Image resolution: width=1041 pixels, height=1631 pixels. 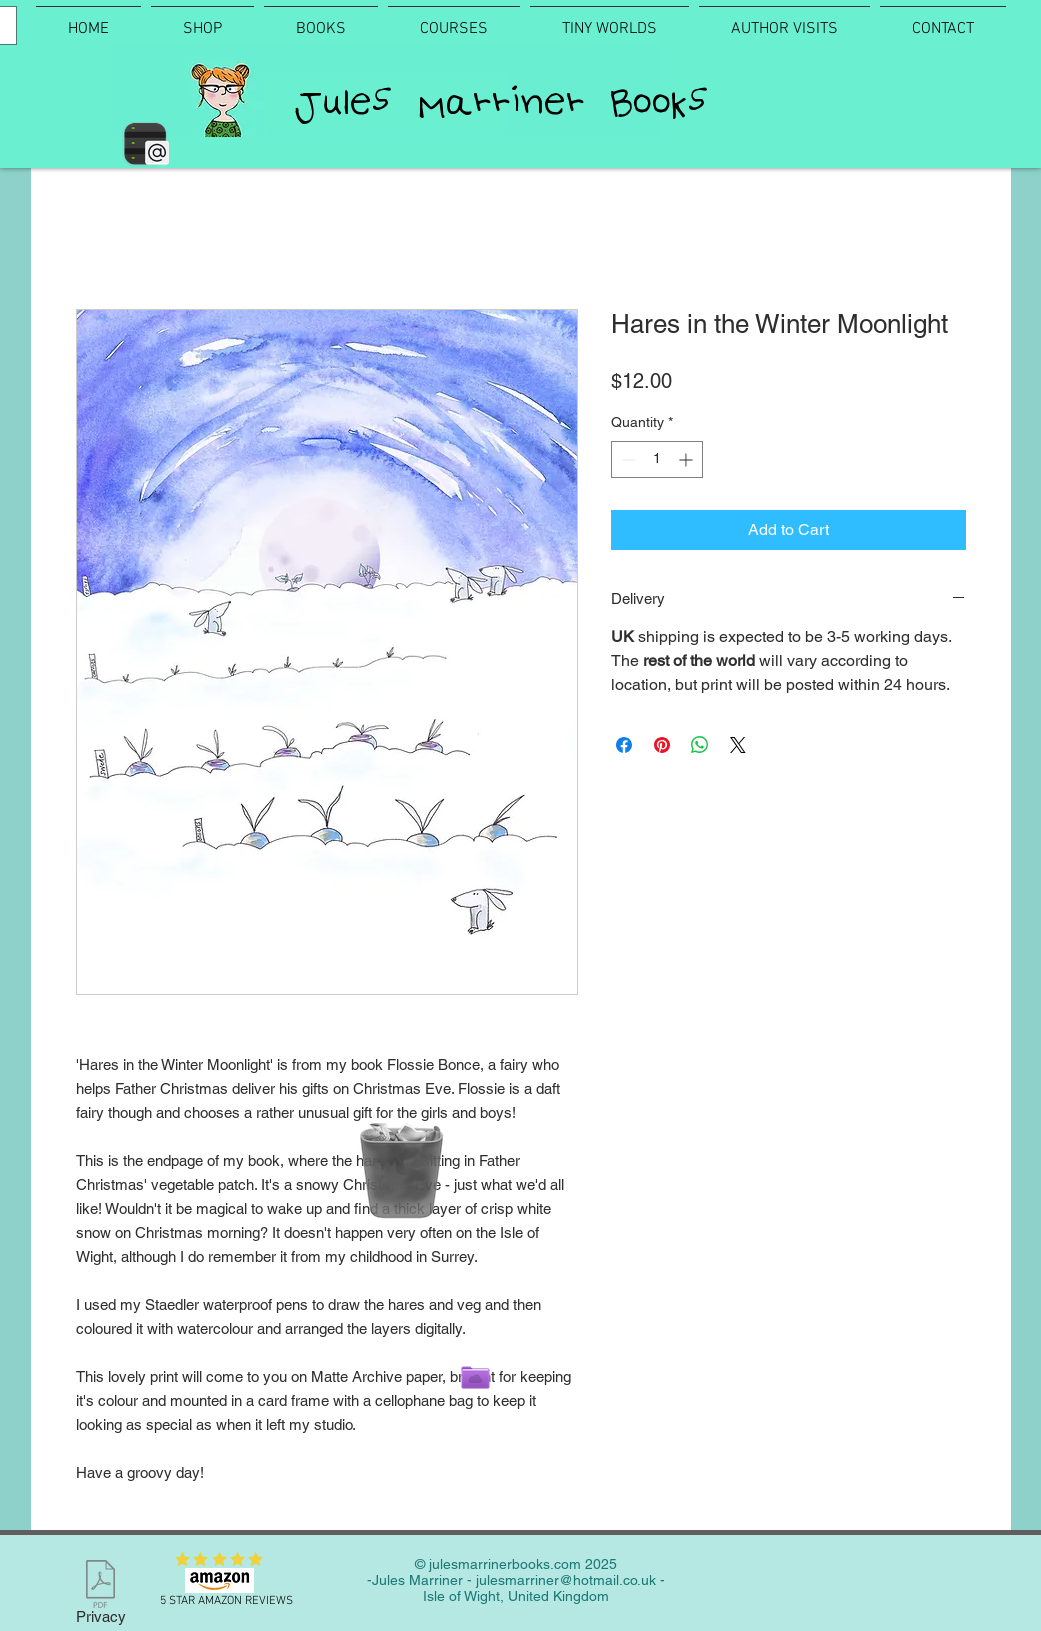 What do you see at coordinates (401, 1171) in the screenshot?
I see `trash bin containing items ready to be emptied` at bounding box center [401, 1171].